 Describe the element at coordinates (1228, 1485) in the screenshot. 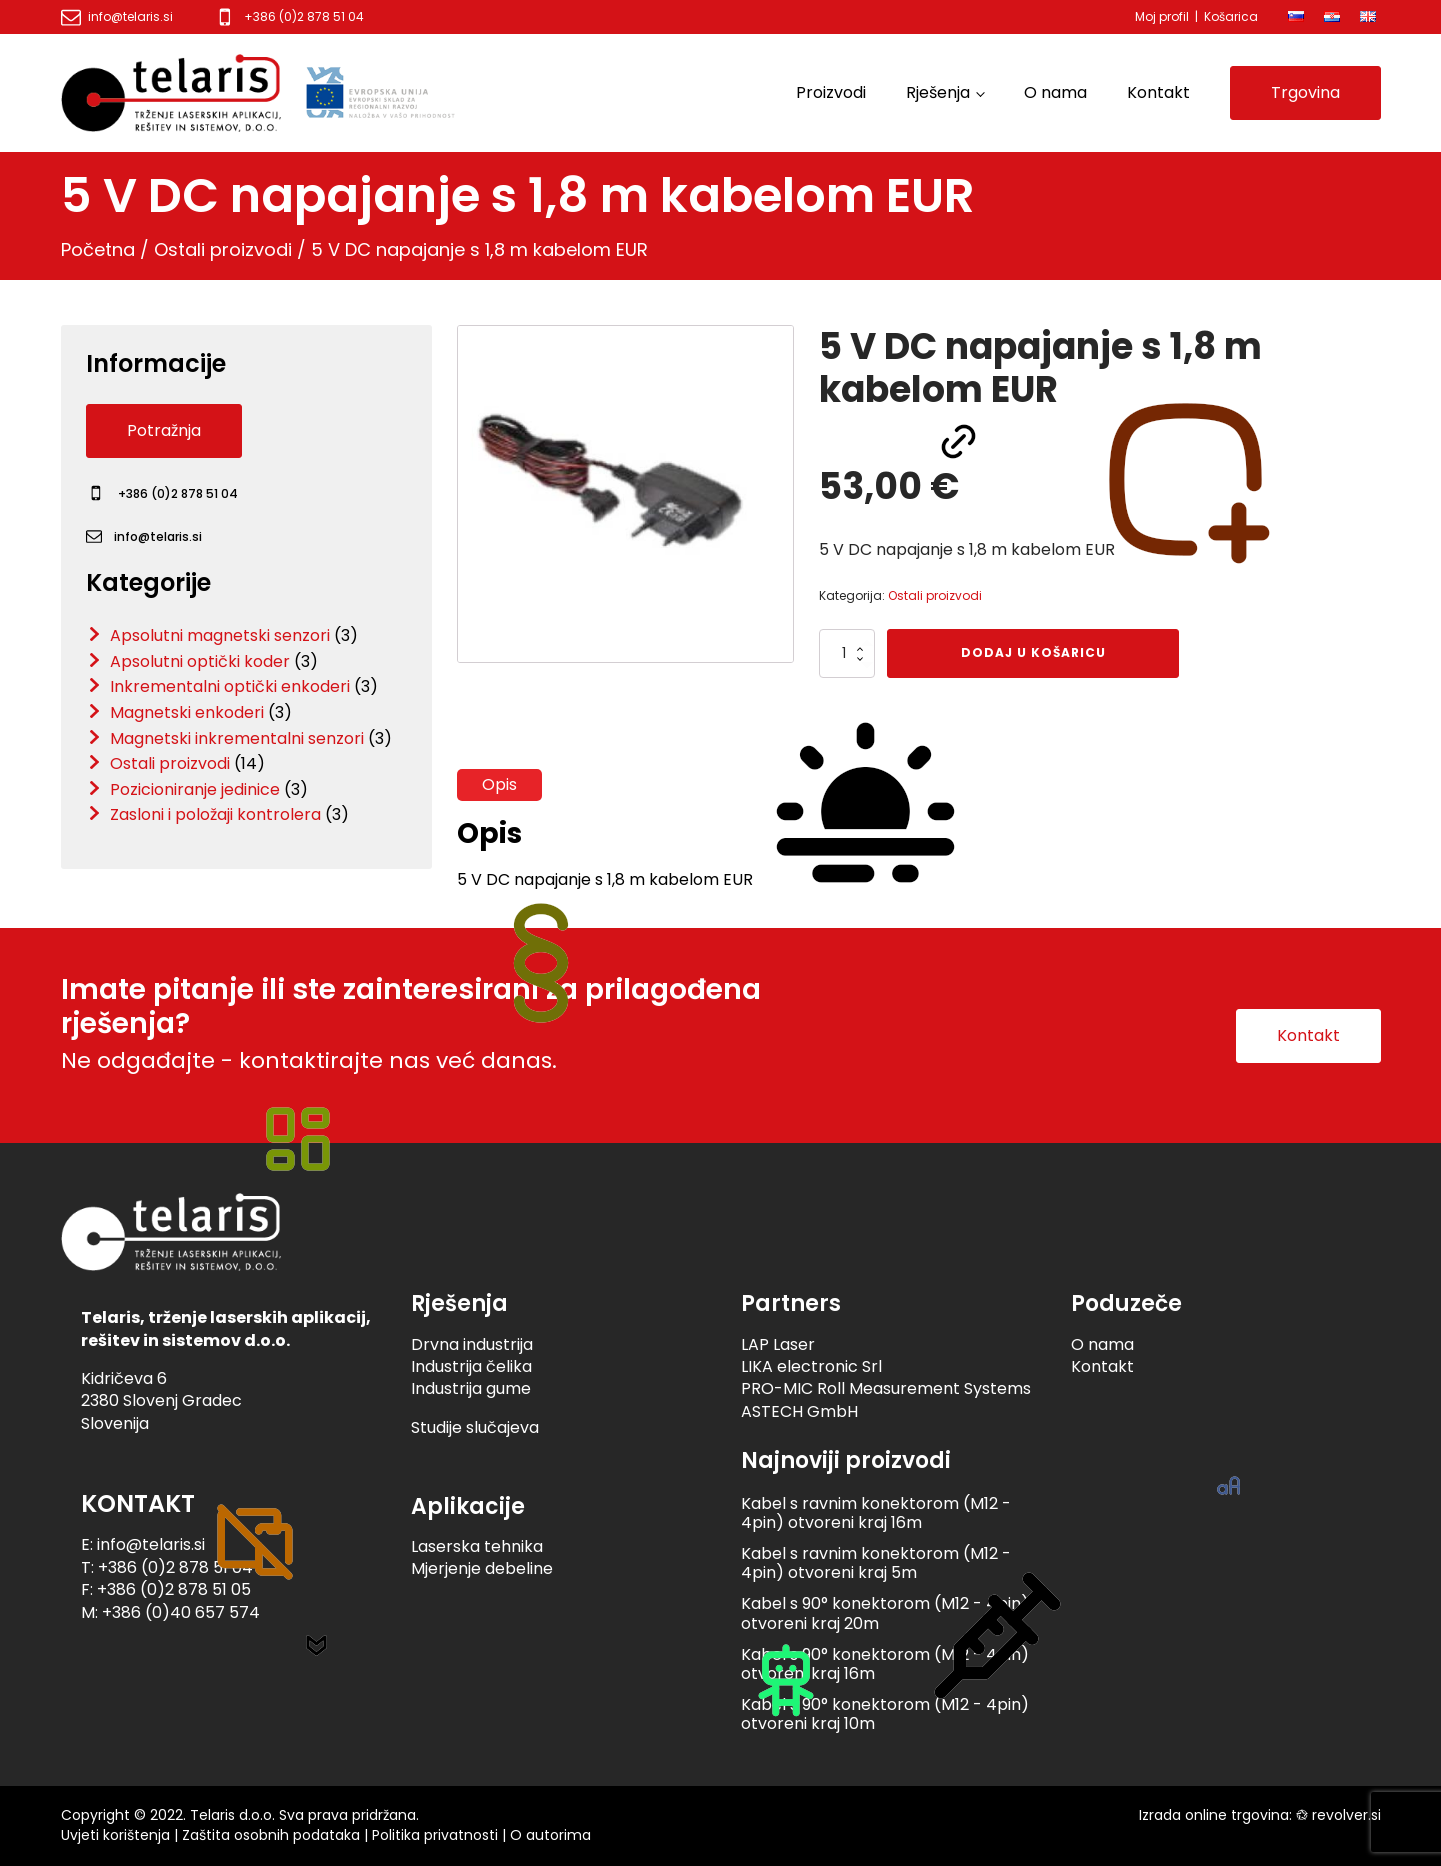

I see `toggle between uppercase and lowercase text` at that location.